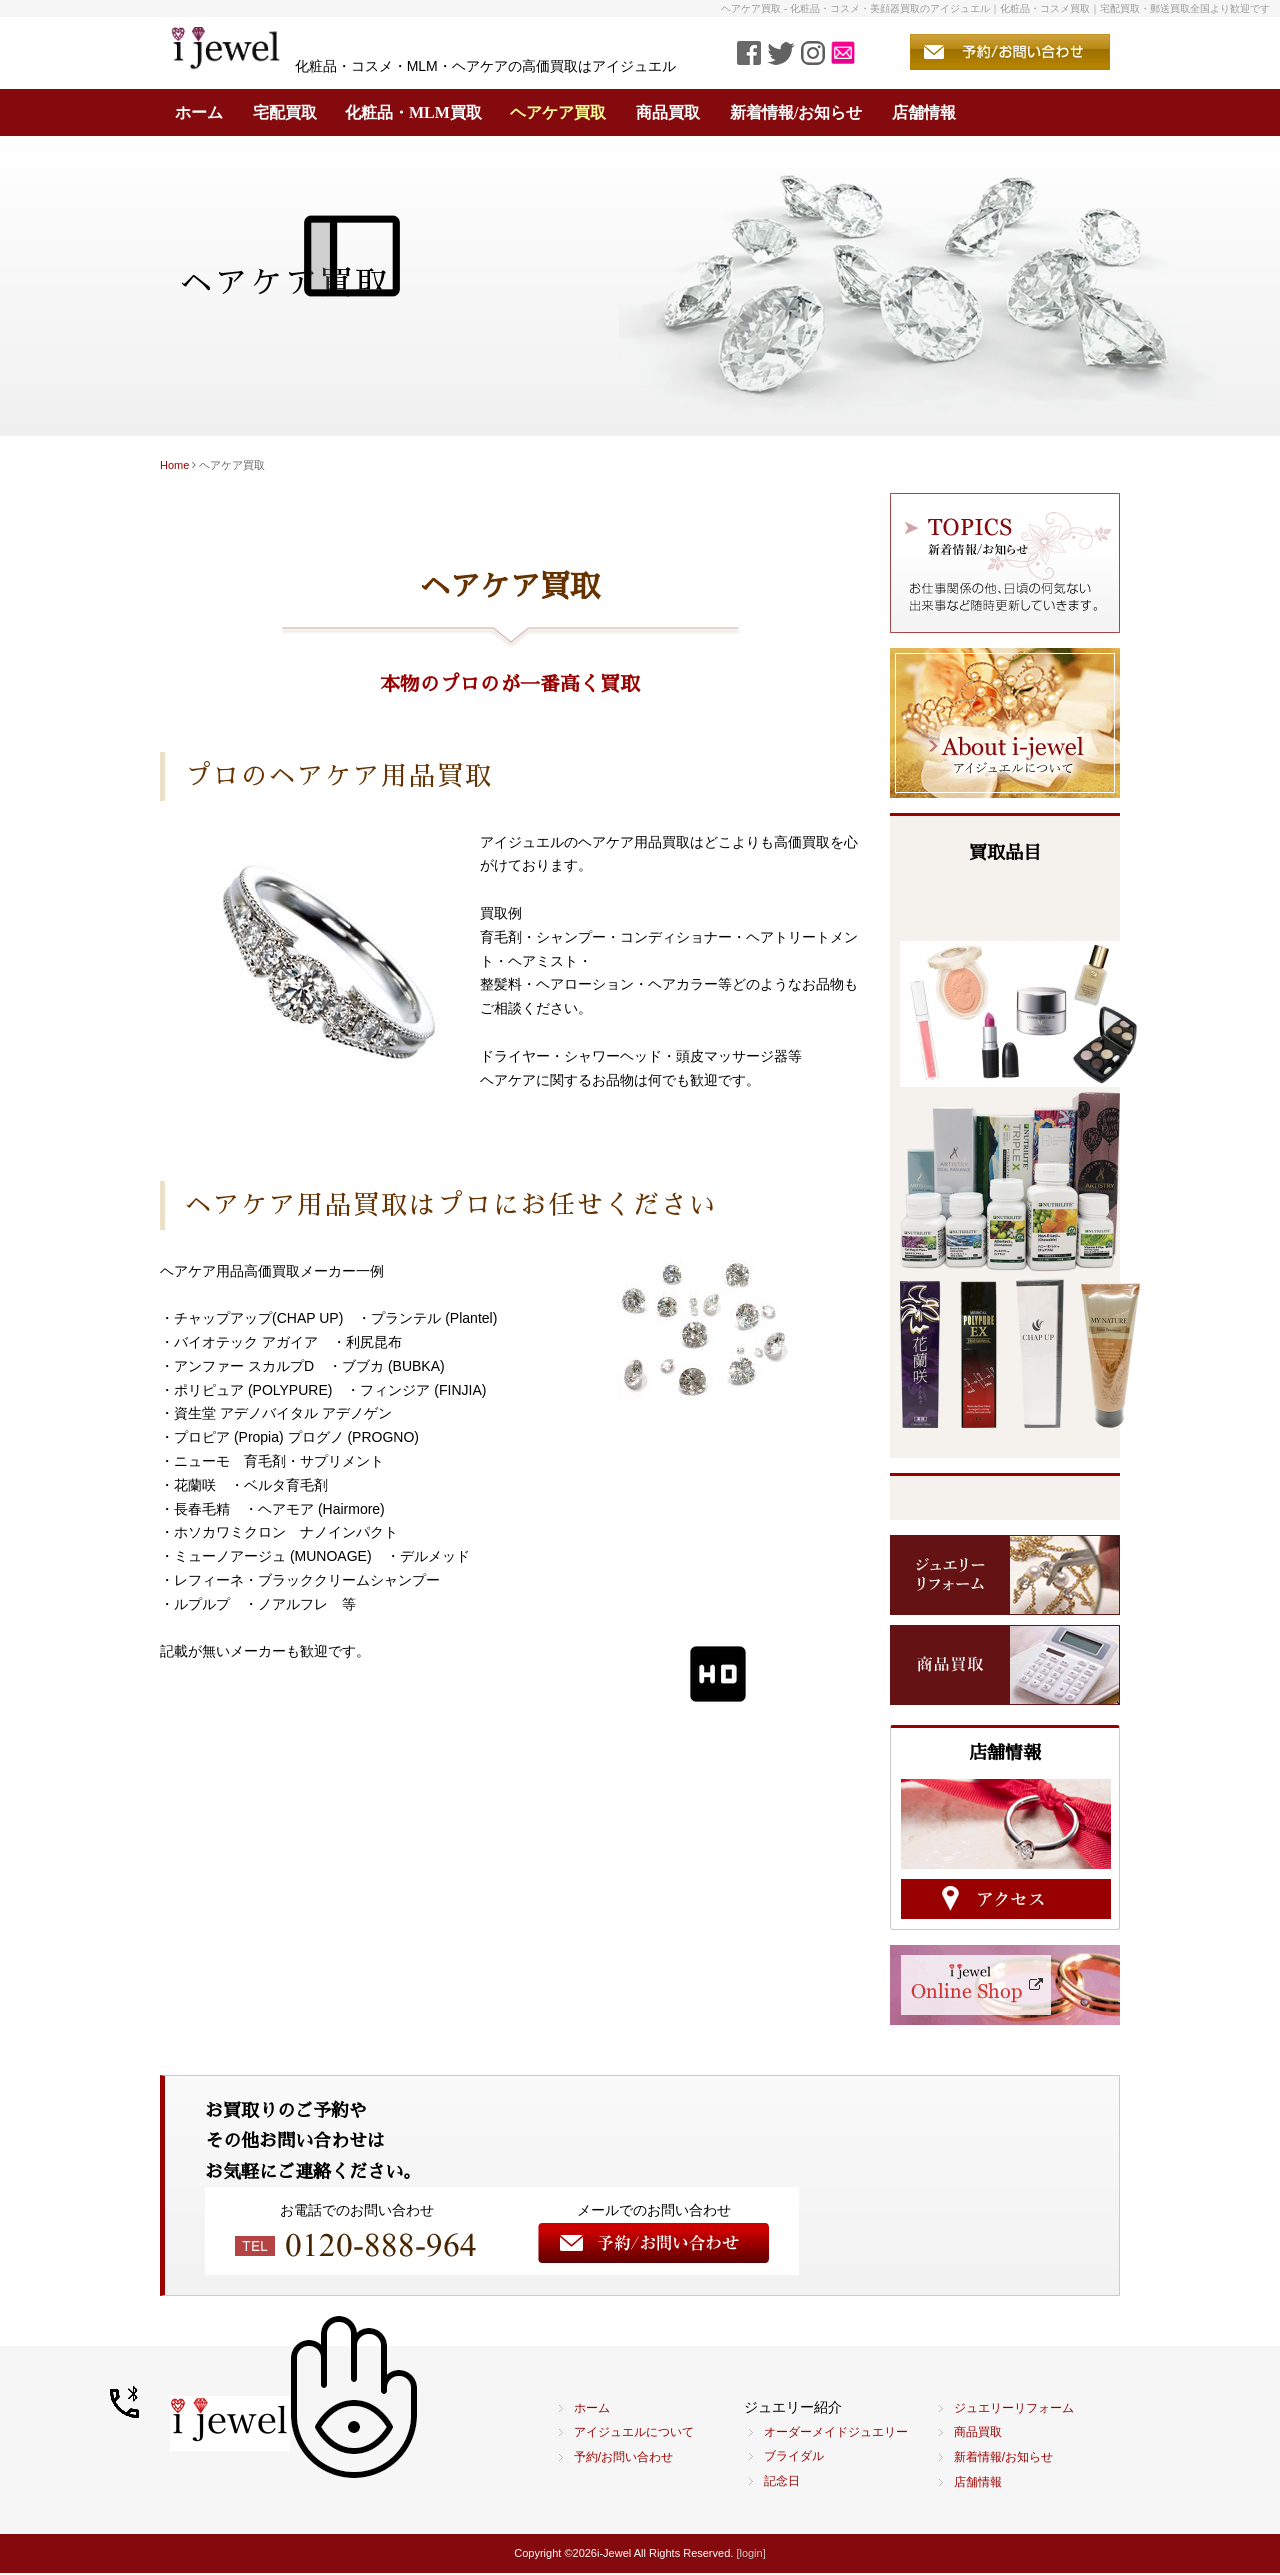 The width and height of the screenshot is (1280, 2575). Describe the element at coordinates (354, 2397) in the screenshot. I see `access palm reading or hand analysis feature` at that location.